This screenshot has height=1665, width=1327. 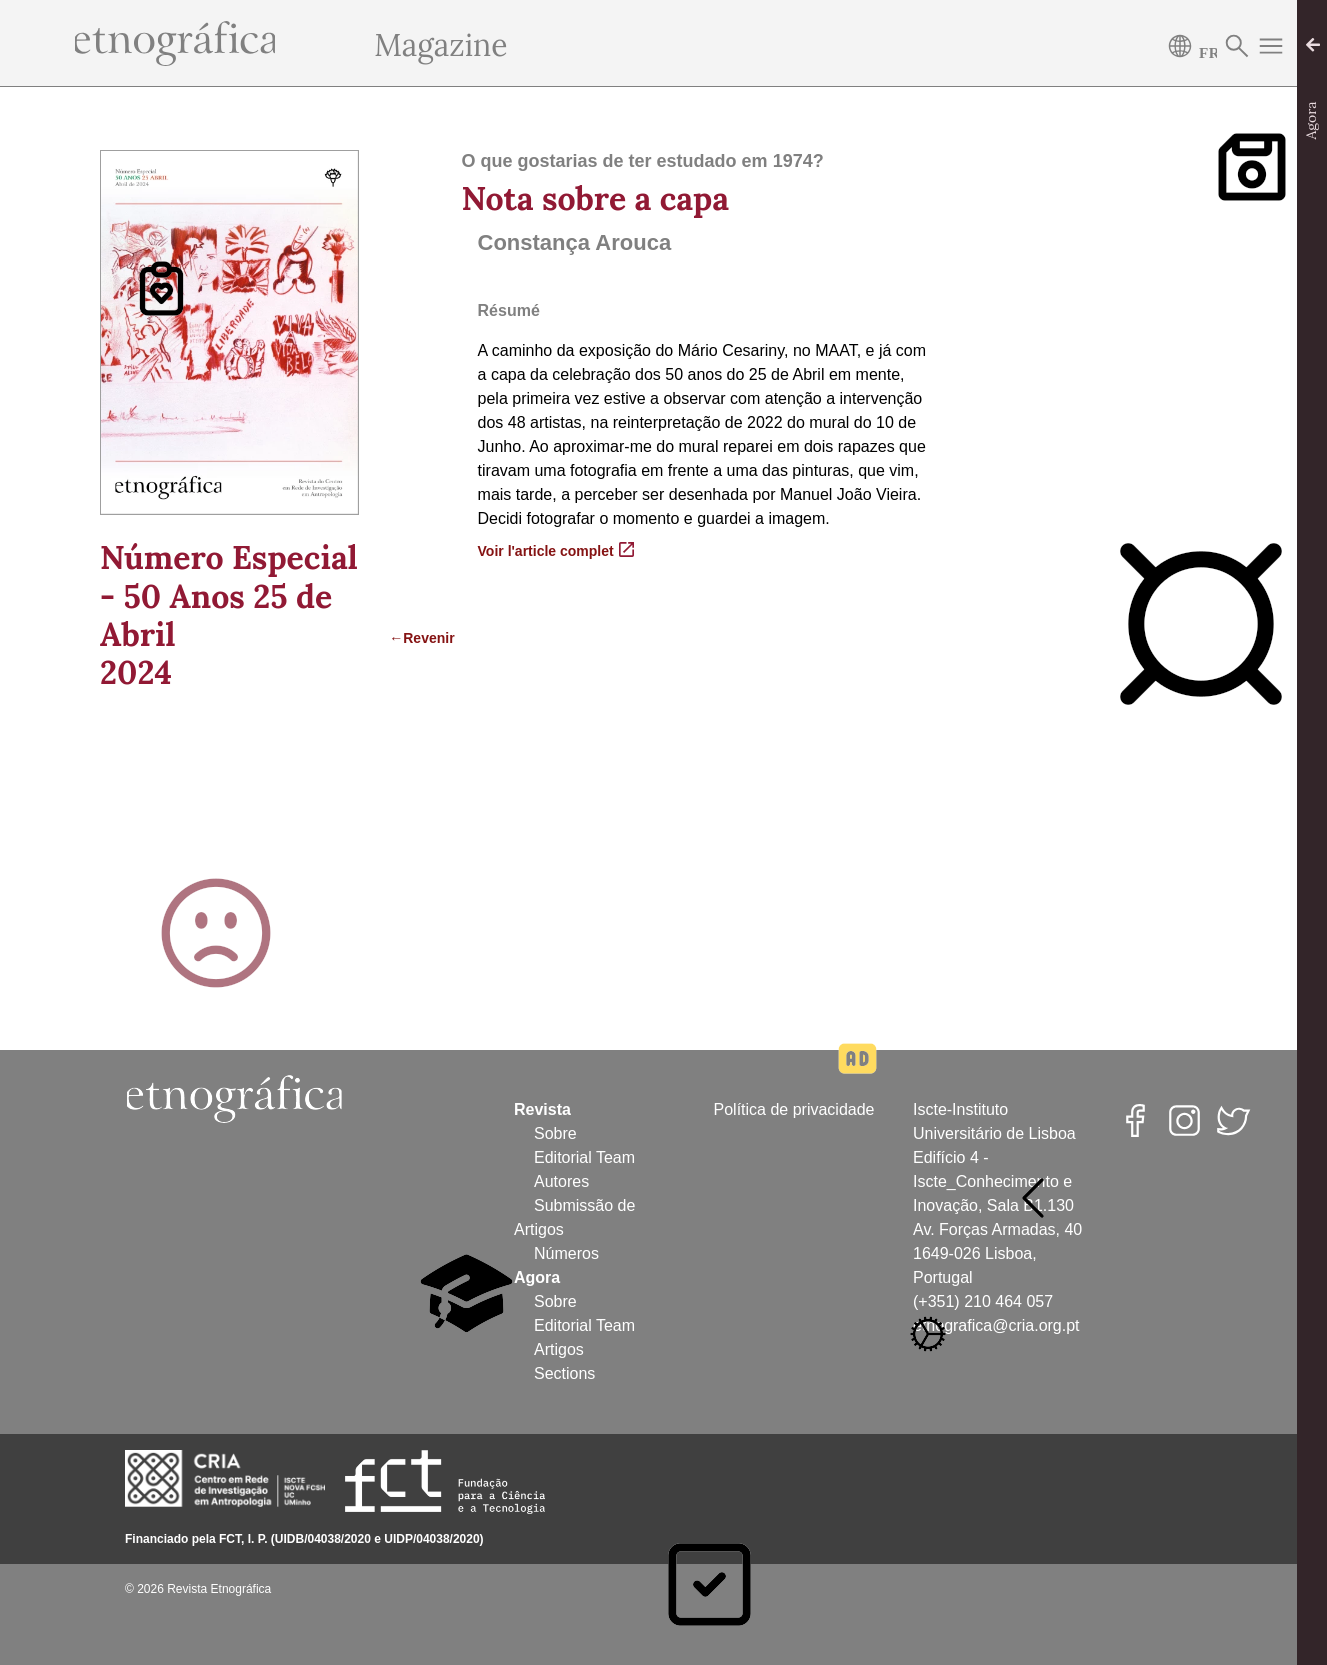 I want to click on go back to the previous screen, so click(x=1033, y=1198).